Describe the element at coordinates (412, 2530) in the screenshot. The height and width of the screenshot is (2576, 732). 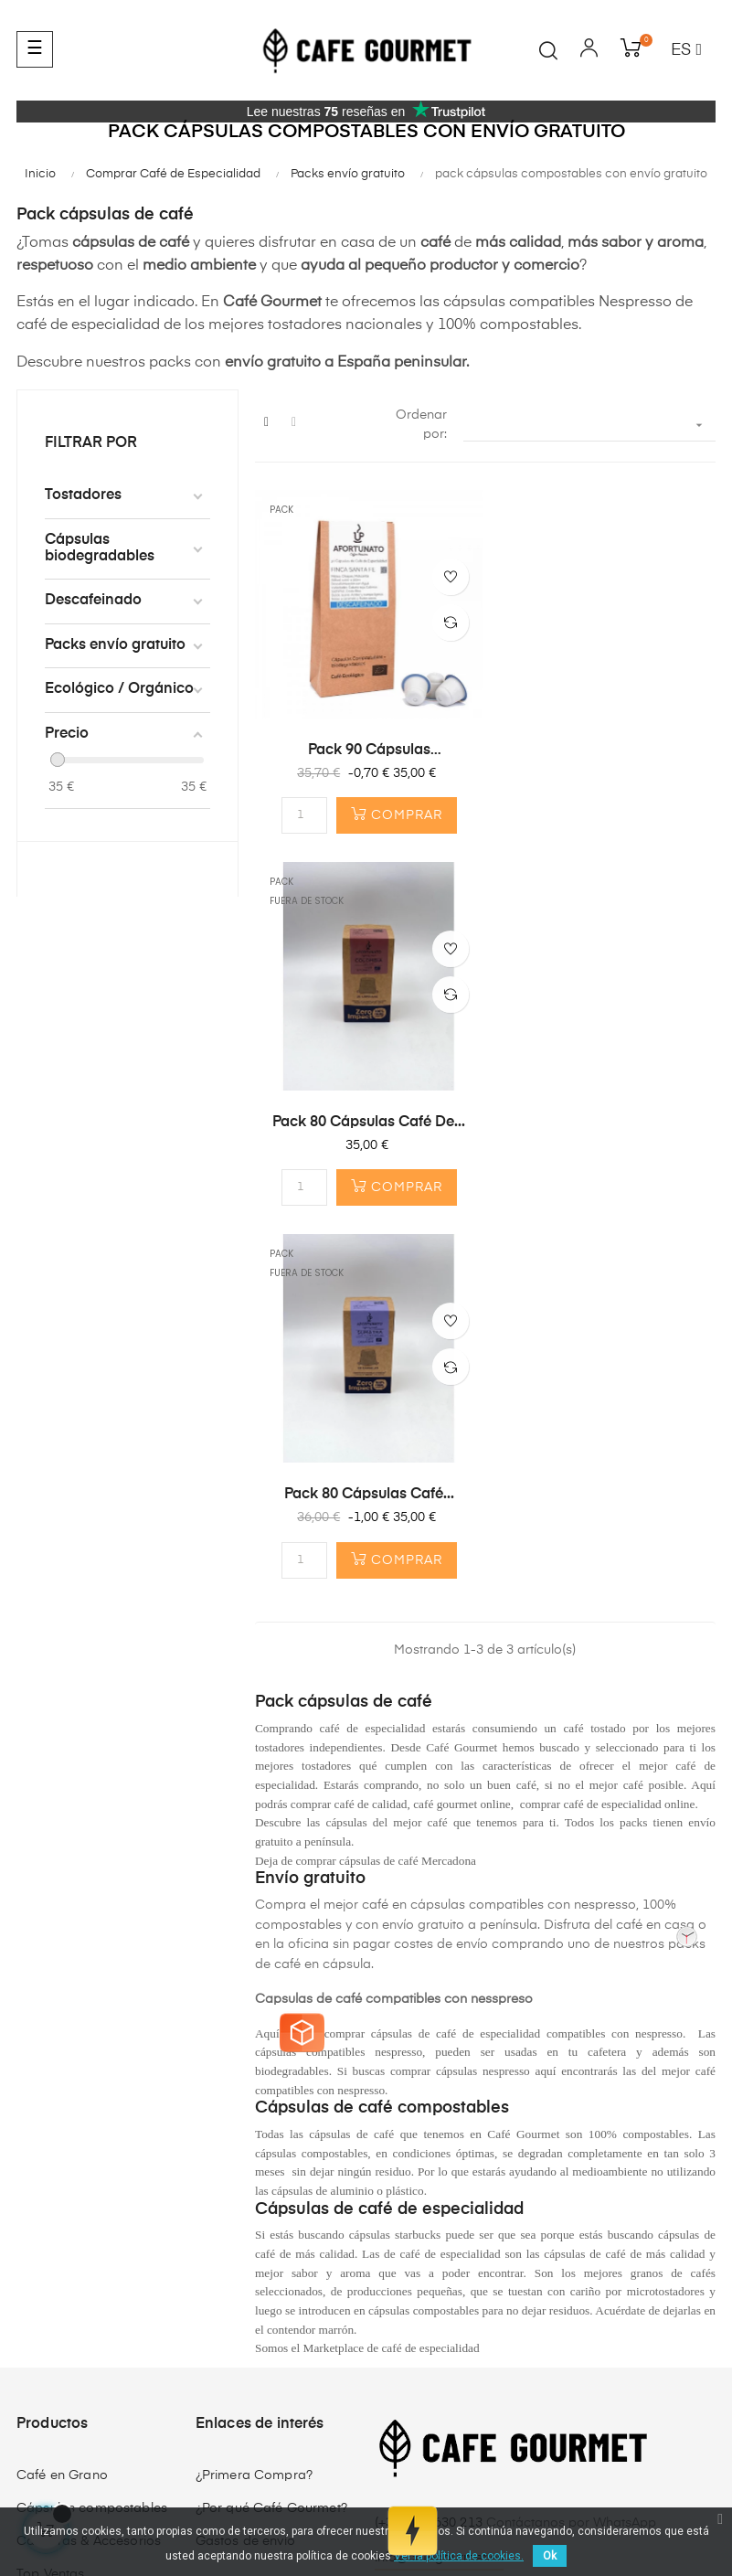
I see `open power management settings` at that location.